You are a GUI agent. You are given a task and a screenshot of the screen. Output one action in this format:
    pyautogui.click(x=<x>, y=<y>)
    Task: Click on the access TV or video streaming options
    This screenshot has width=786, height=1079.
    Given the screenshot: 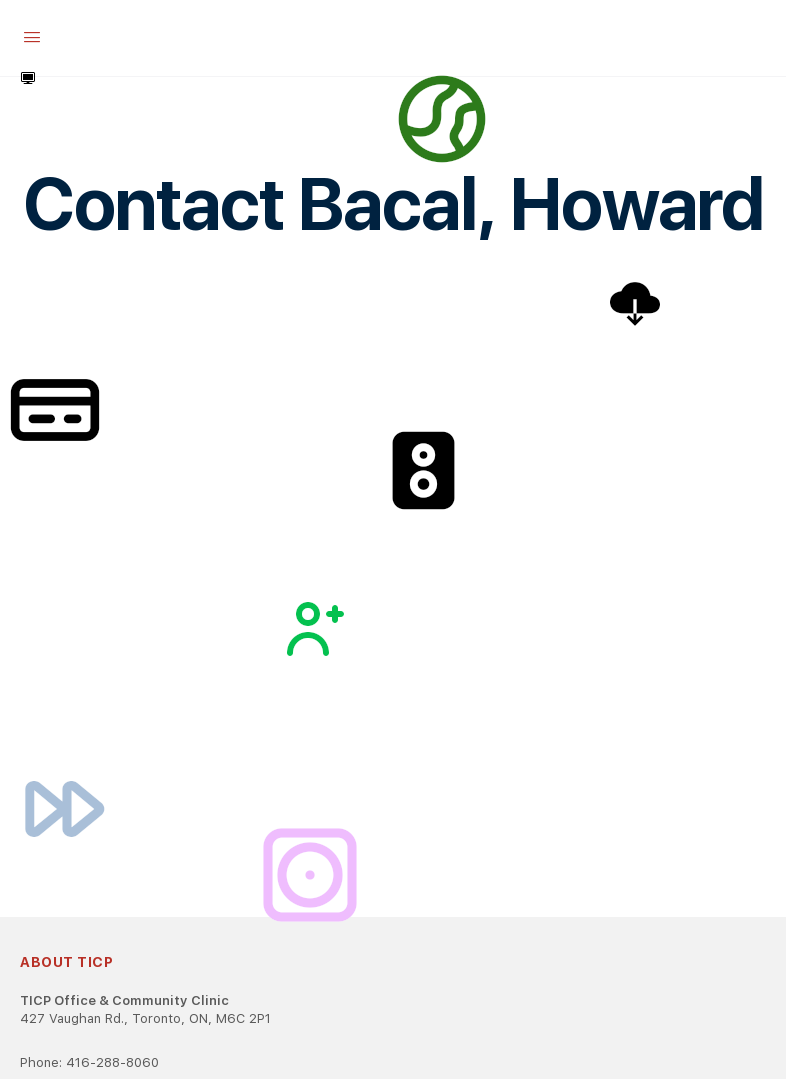 What is the action you would take?
    pyautogui.click(x=28, y=78)
    